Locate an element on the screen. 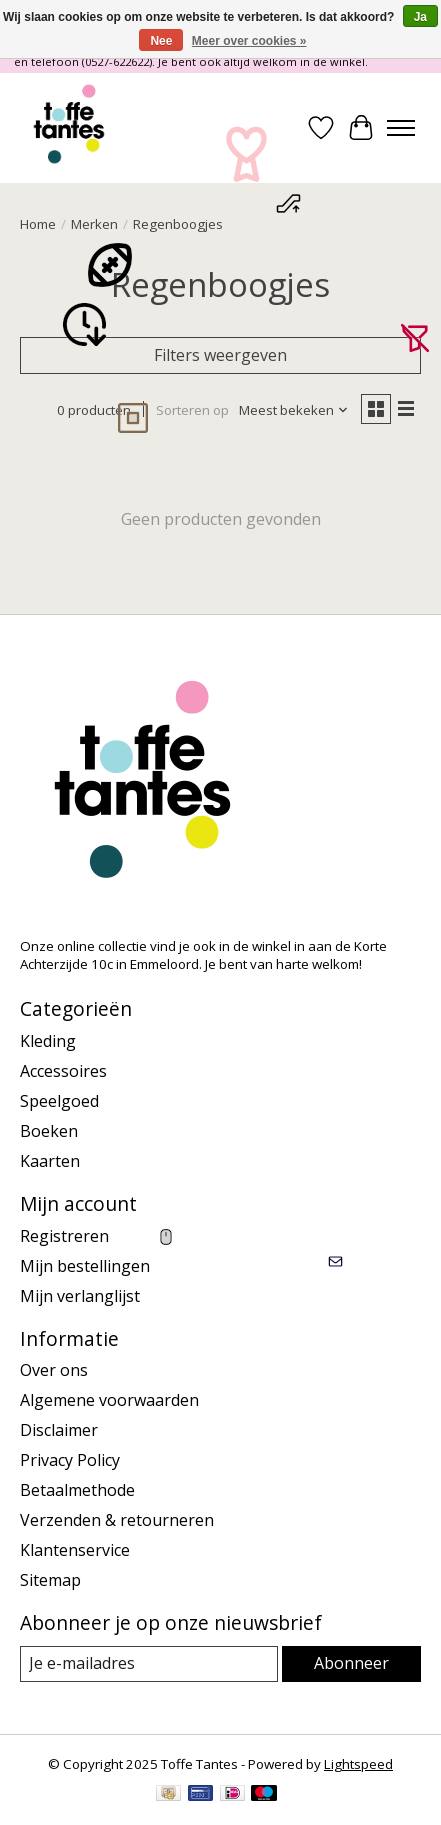 The height and width of the screenshot is (1825, 441). clear all active filters is located at coordinates (415, 338).